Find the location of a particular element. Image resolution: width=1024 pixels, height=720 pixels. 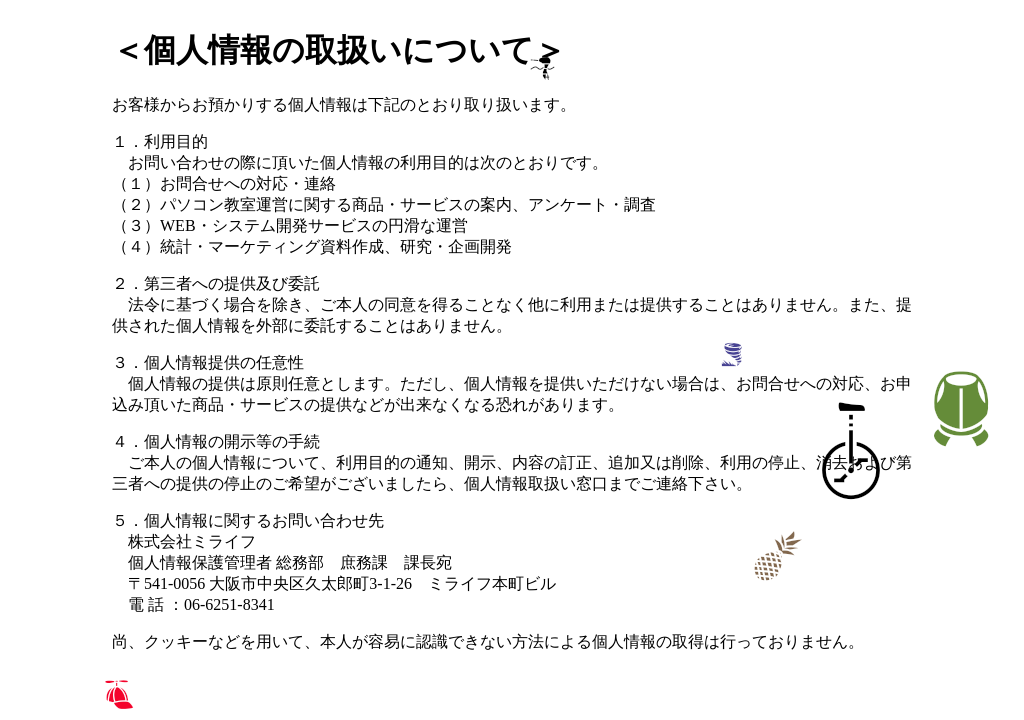

equip armor or protective gear is located at coordinates (960, 408).